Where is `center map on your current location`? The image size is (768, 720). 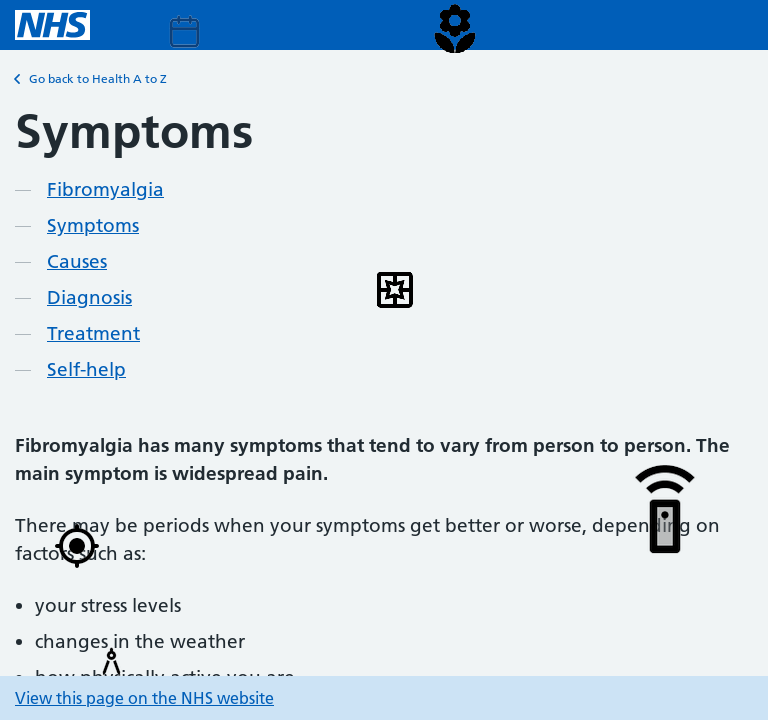
center map on your current location is located at coordinates (77, 546).